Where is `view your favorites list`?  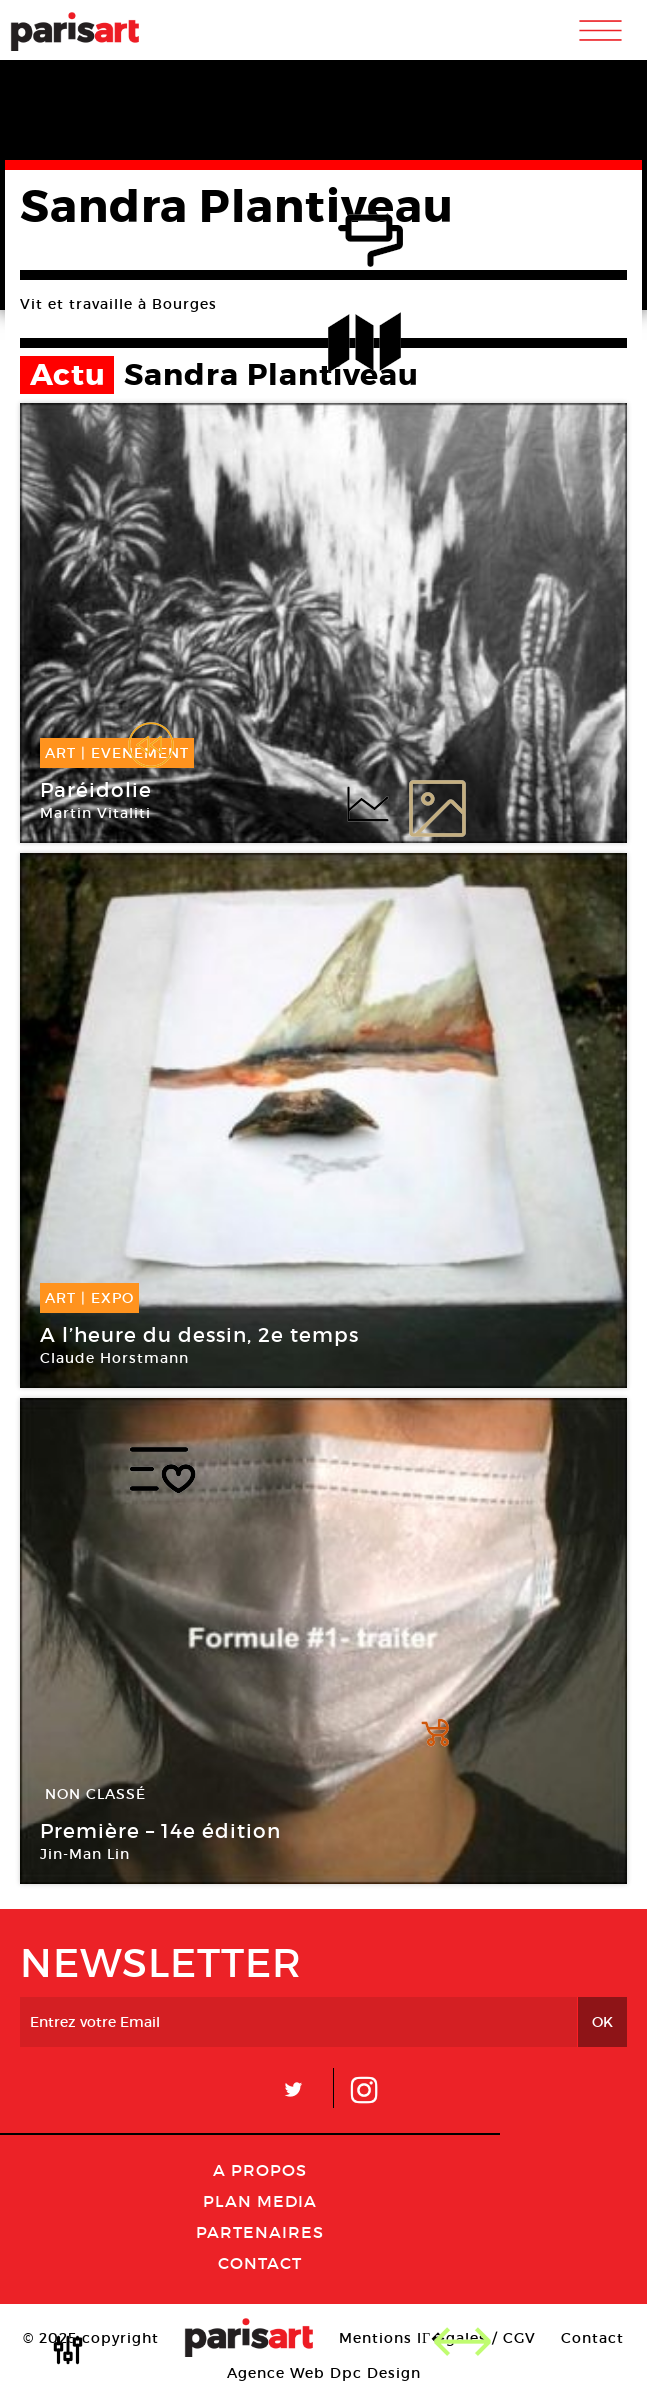 view your favorites list is located at coordinates (159, 1469).